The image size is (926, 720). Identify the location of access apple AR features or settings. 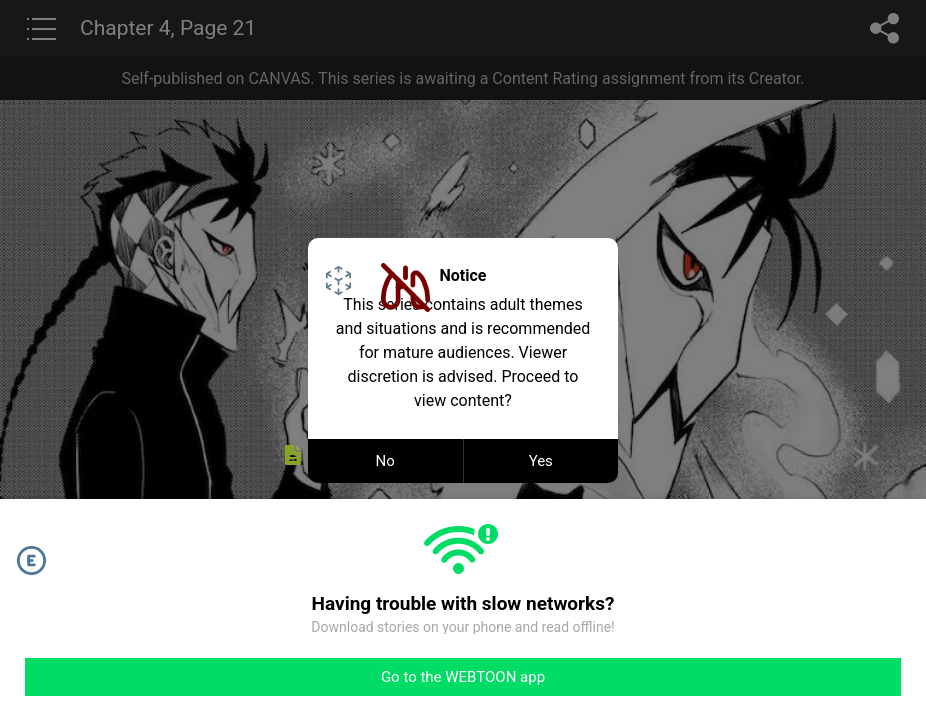
(338, 280).